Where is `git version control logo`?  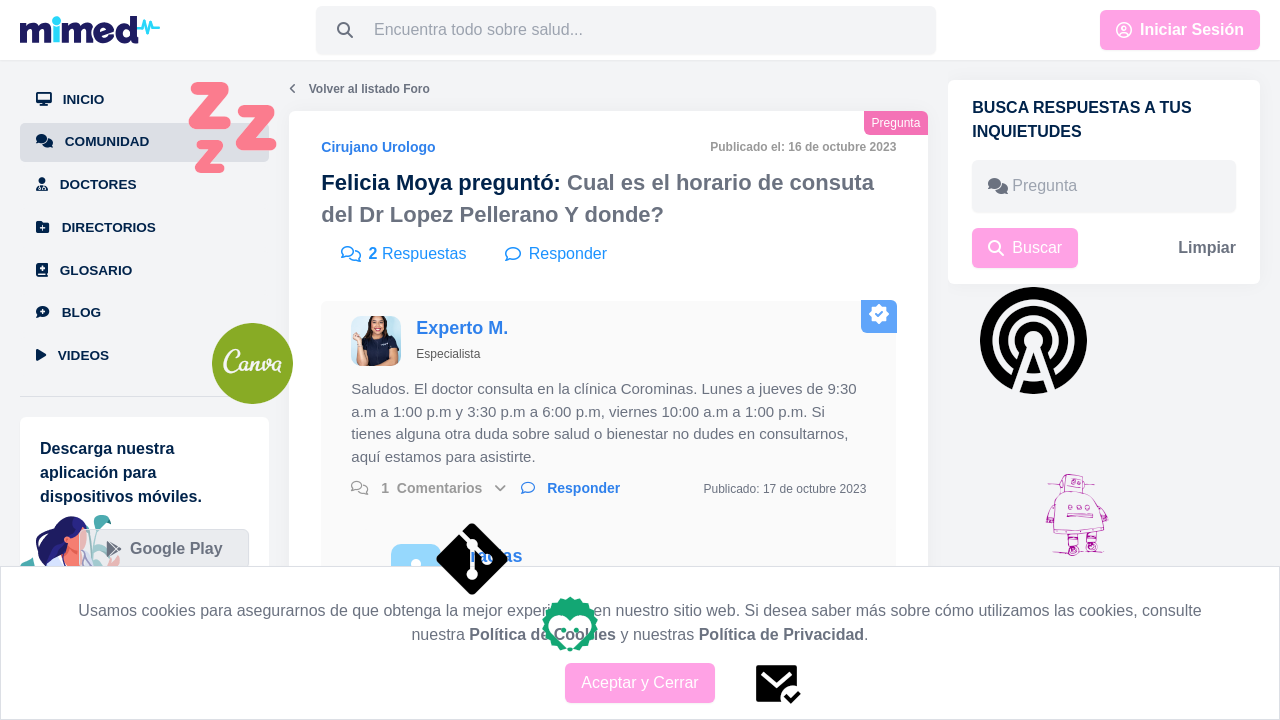
git version control logo is located at coordinates (472, 559).